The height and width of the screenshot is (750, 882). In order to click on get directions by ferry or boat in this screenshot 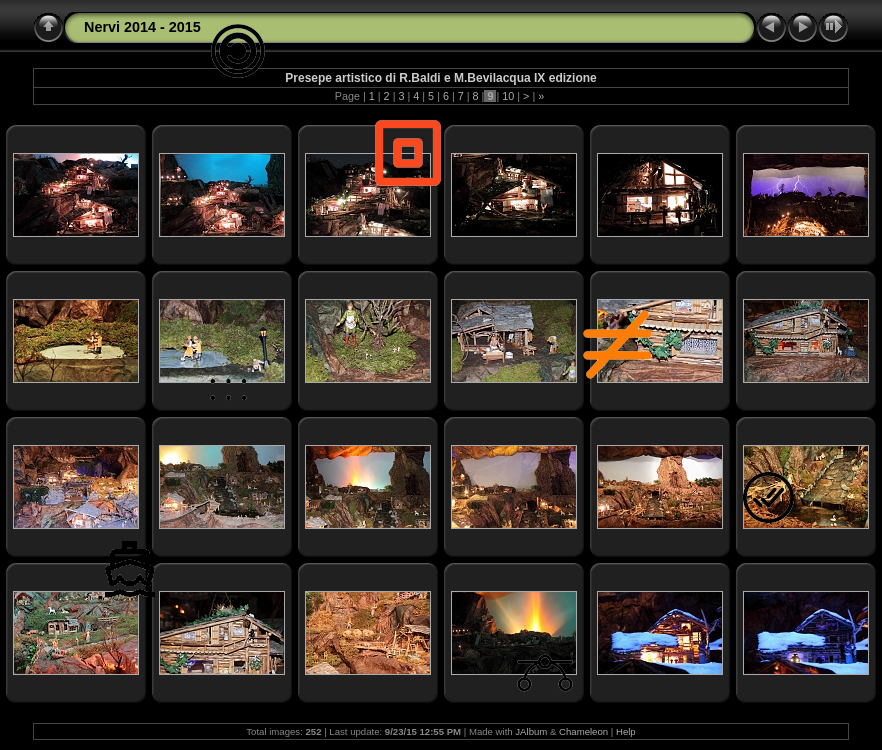, I will do `click(130, 569)`.